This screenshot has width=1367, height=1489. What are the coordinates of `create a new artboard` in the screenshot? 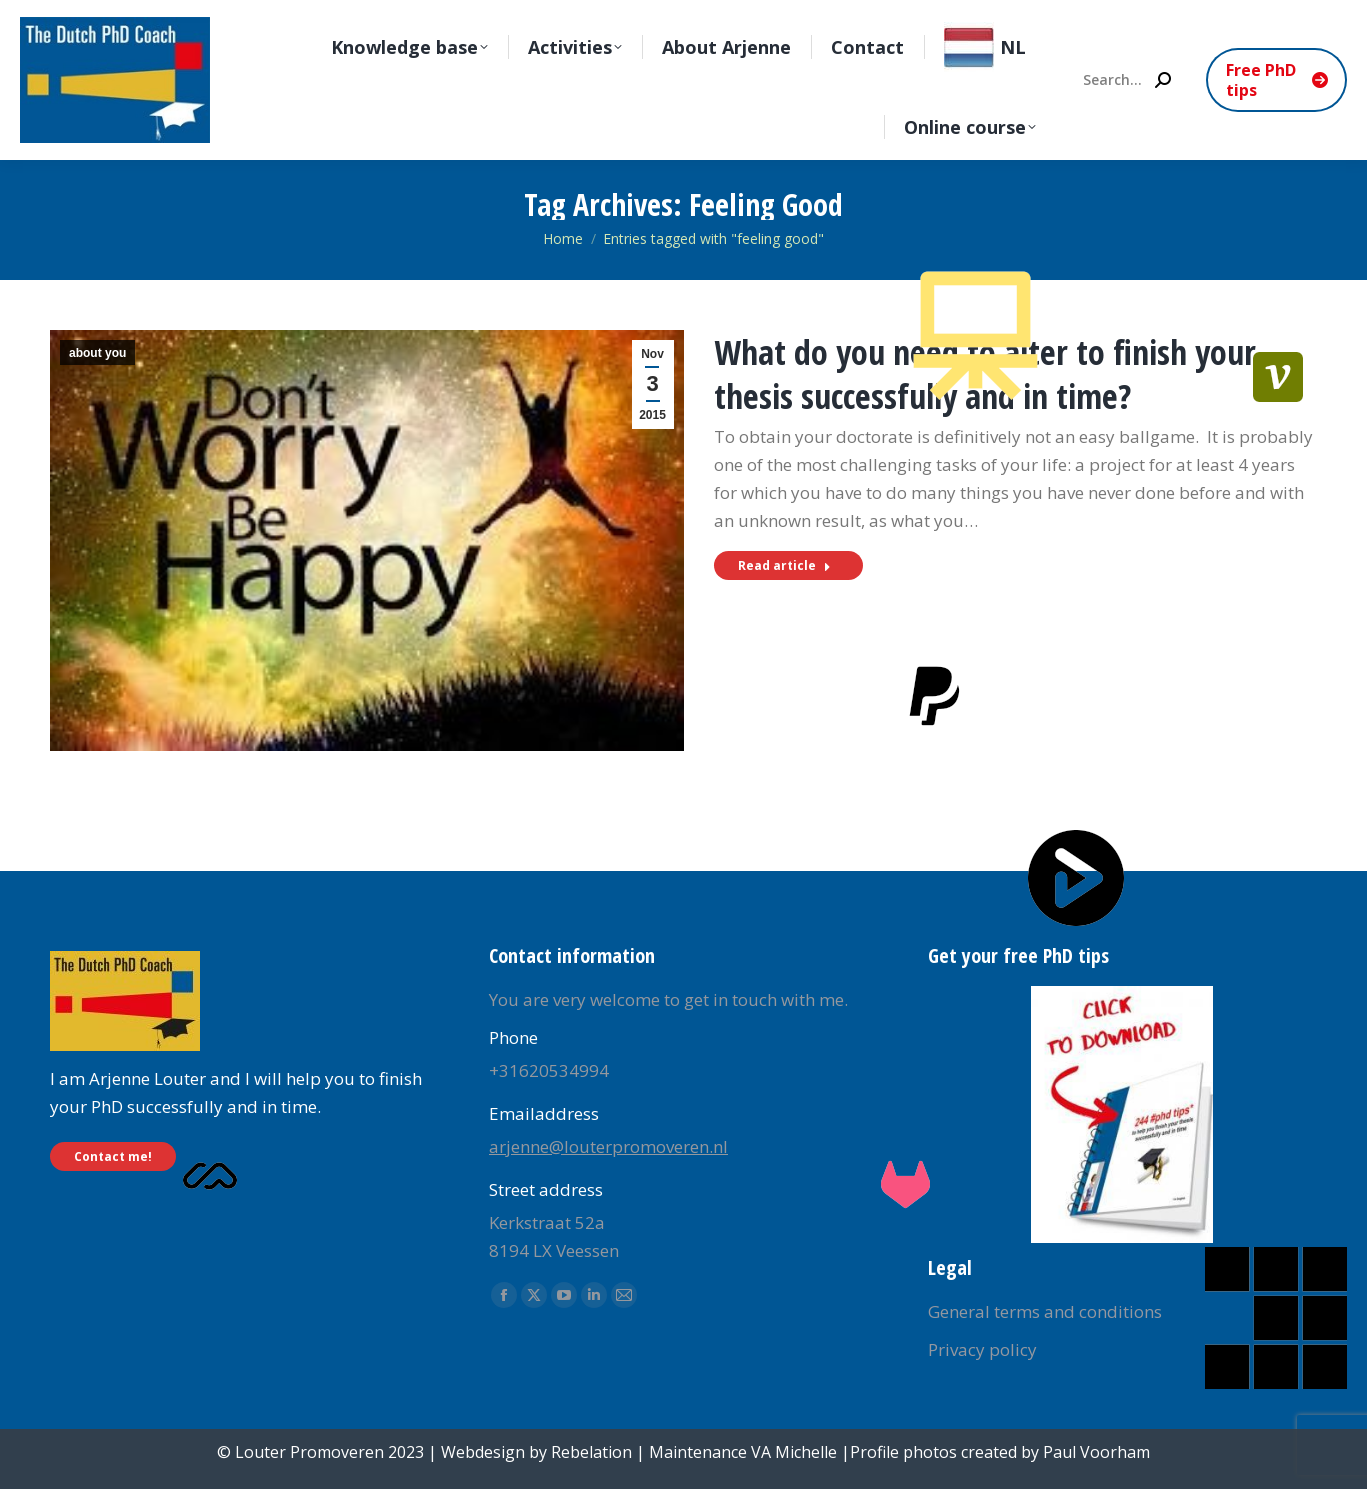 It's located at (975, 333).